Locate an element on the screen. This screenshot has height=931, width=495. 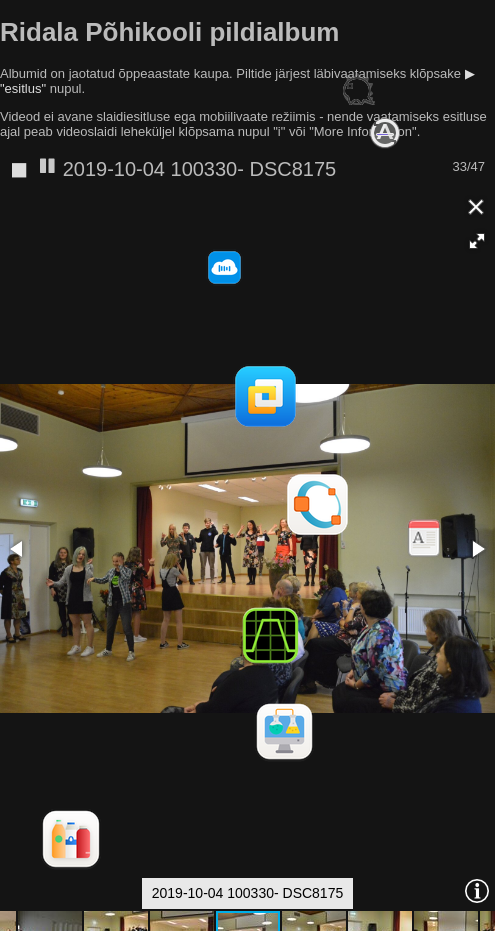
open vmware workstation is located at coordinates (265, 396).